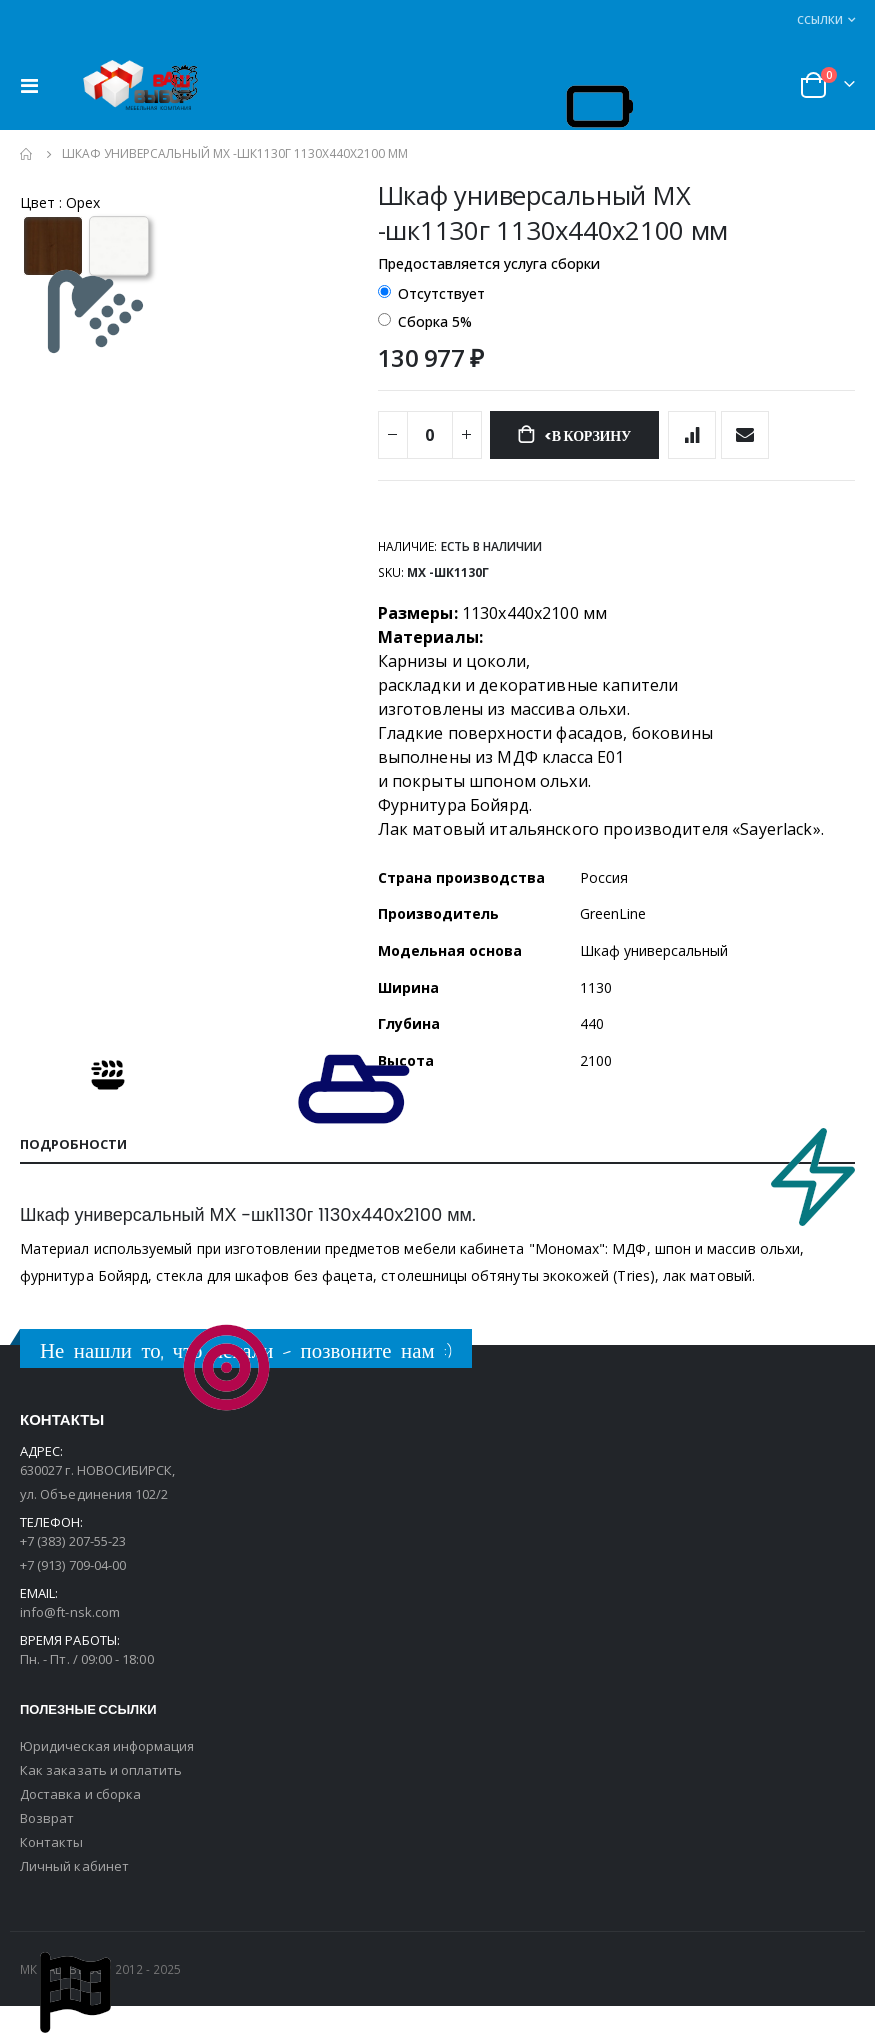 The width and height of the screenshot is (875, 2043). I want to click on view grain or wheat-based food options, so click(108, 1075).